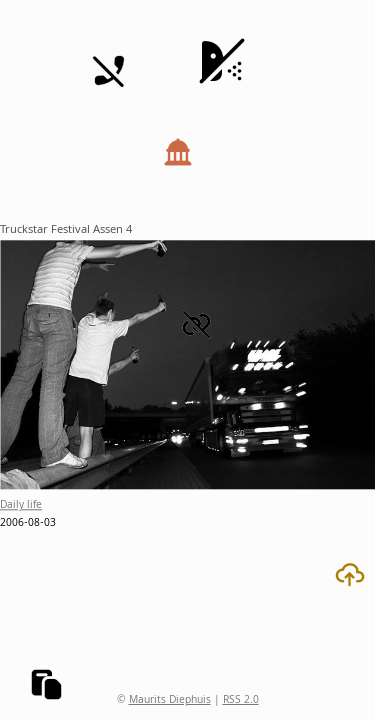  What do you see at coordinates (46, 684) in the screenshot?
I see `copy content to clipboard` at bounding box center [46, 684].